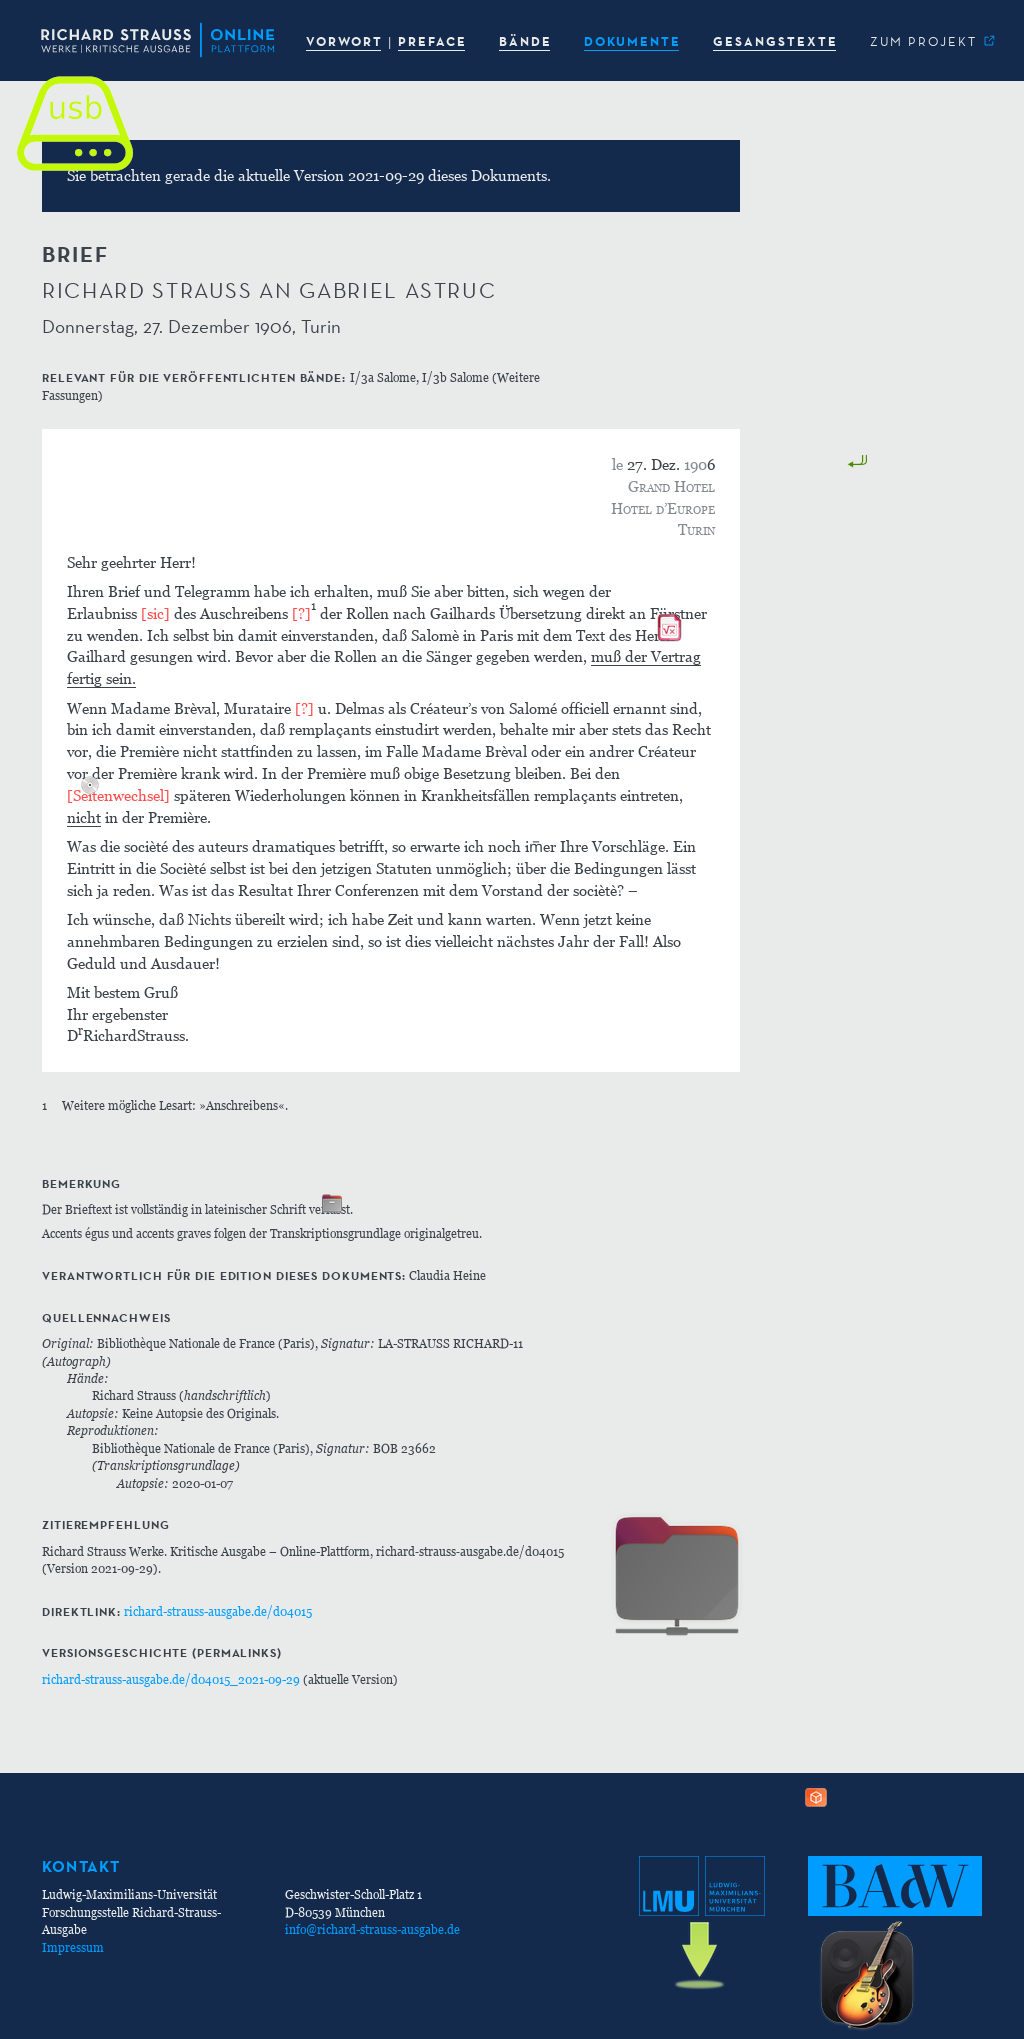 The height and width of the screenshot is (2039, 1024). Describe the element at coordinates (699, 1951) in the screenshot. I see `save the current file or document` at that location.